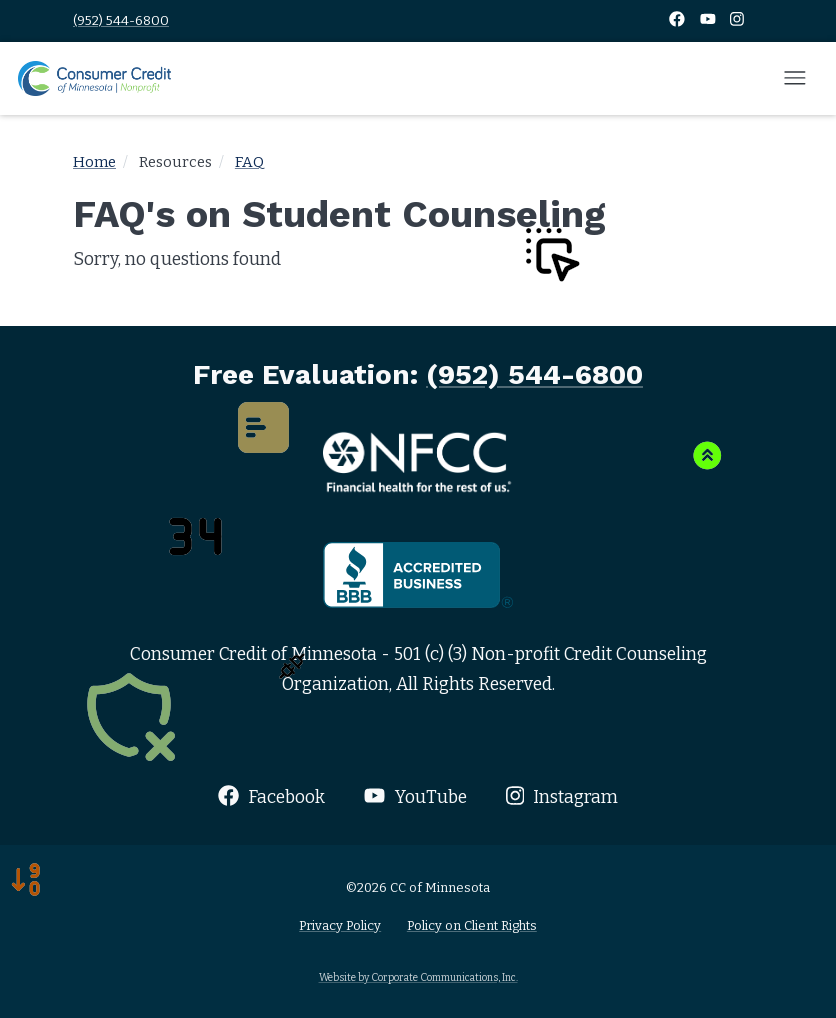  What do you see at coordinates (263, 427) in the screenshot?
I see `align content to the left, vertically centered` at bounding box center [263, 427].